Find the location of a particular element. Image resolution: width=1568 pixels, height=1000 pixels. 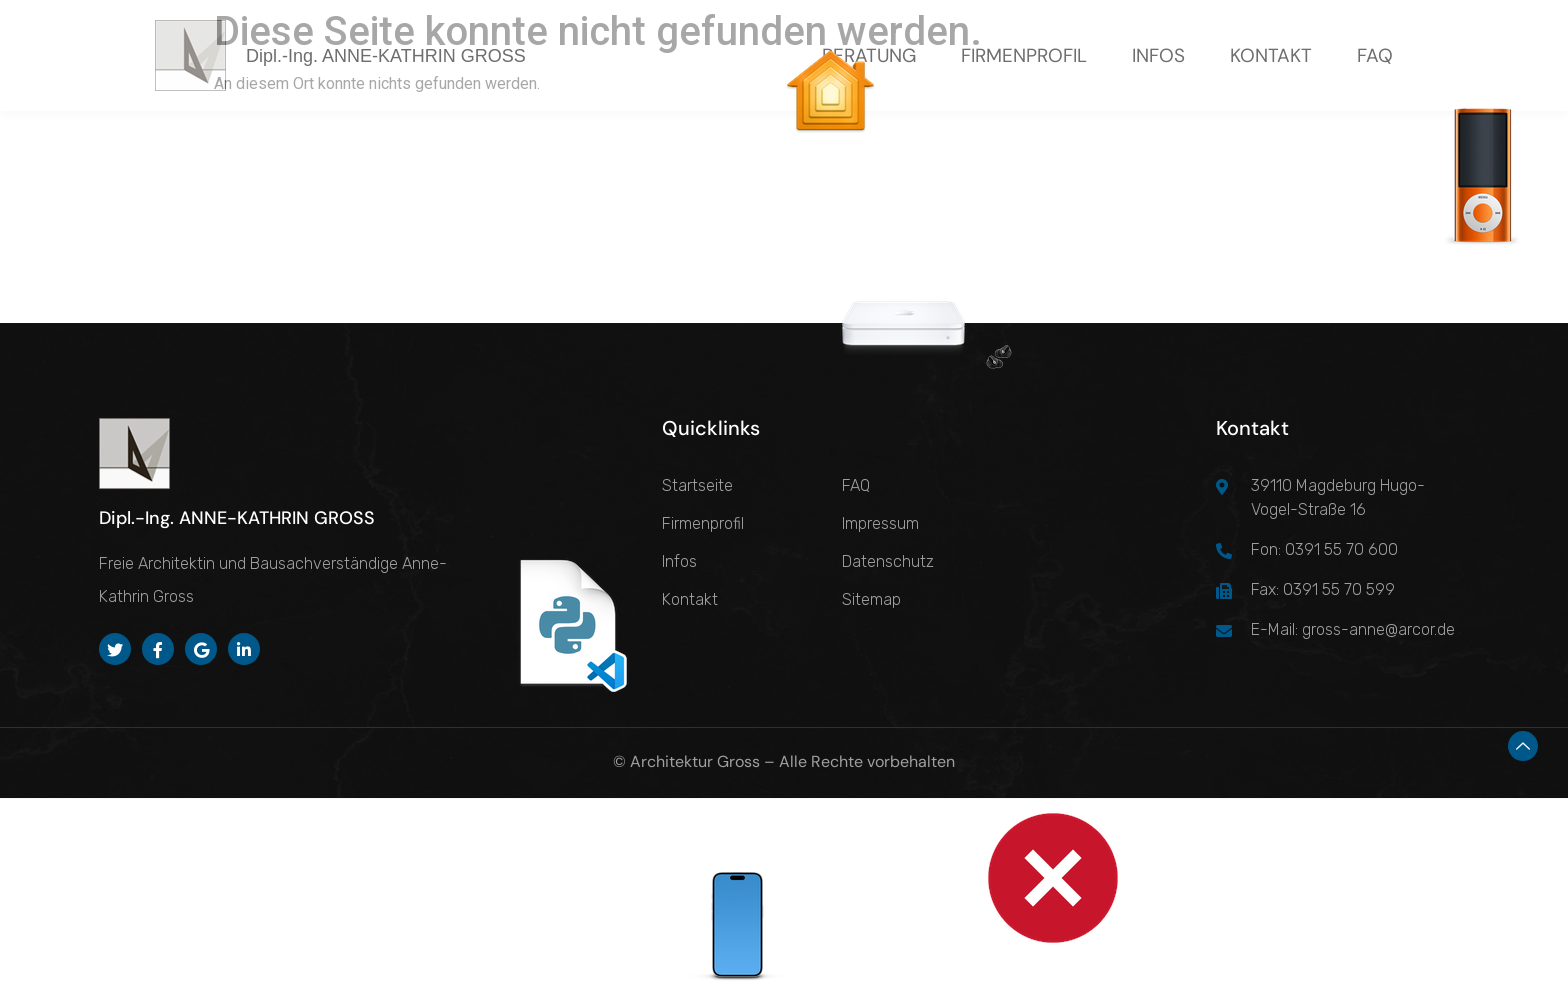

access time capsule backup settings is located at coordinates (903, 315).